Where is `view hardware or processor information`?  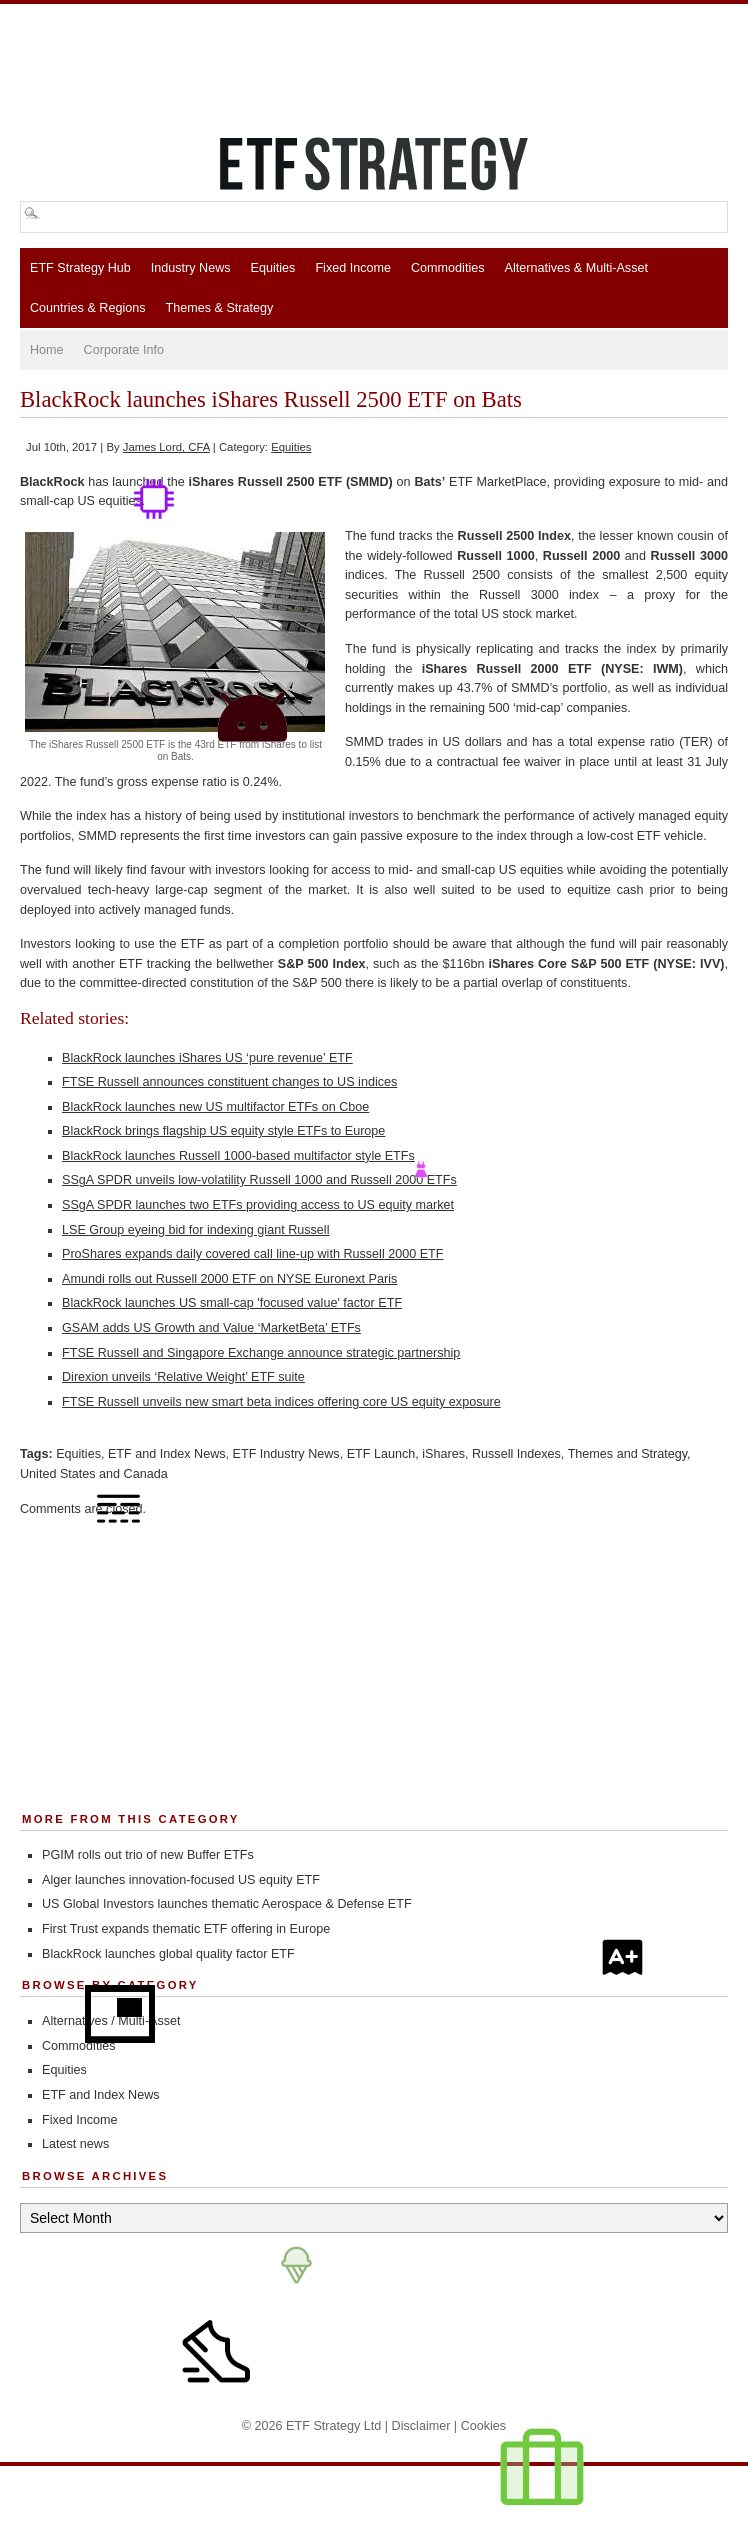
view hardware or processor information is located at coordinates (155, 500).